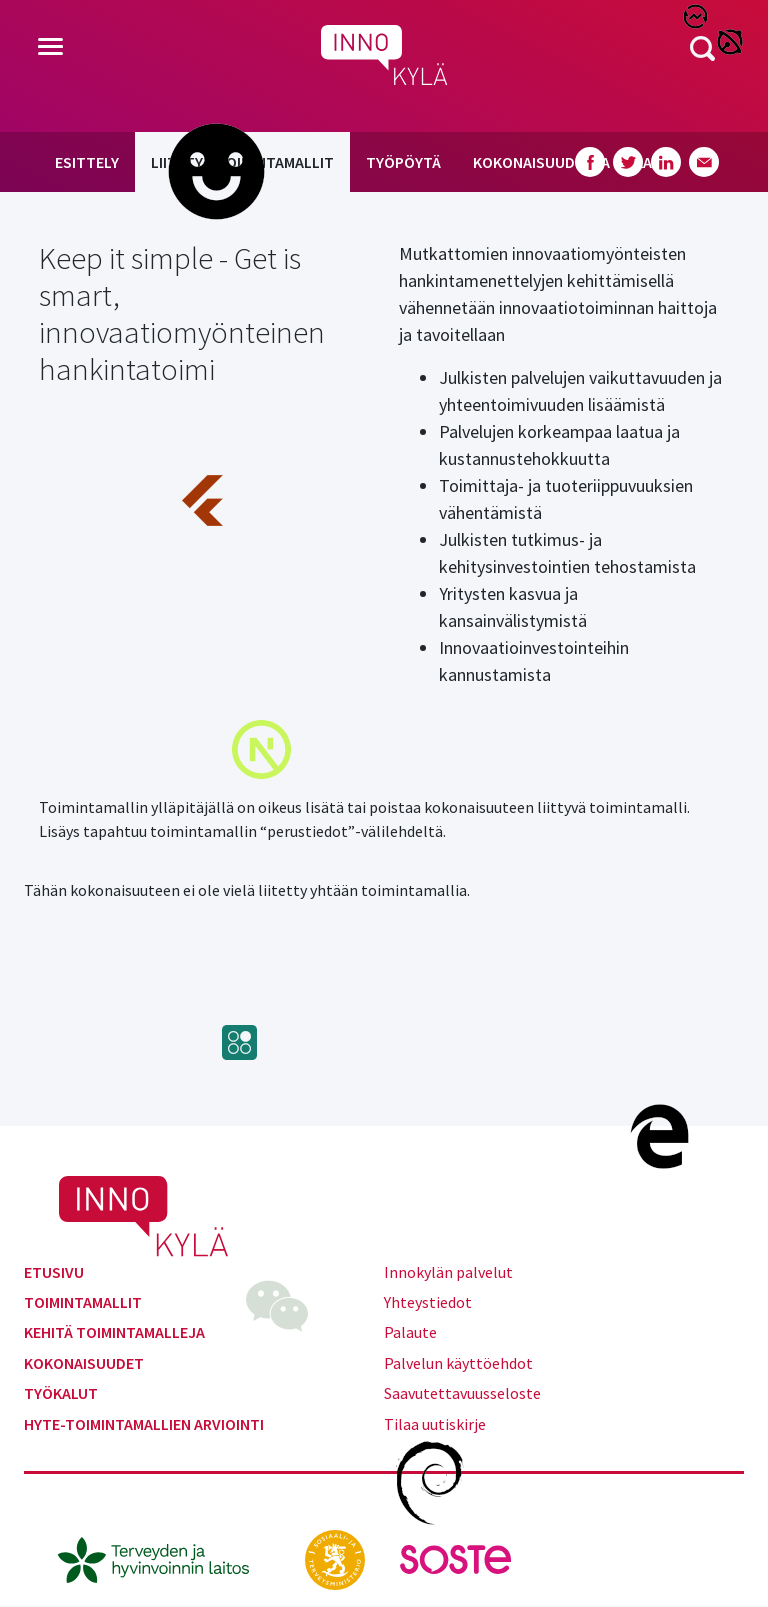  I want to click on Next.js framework logo, so click(261, 749).